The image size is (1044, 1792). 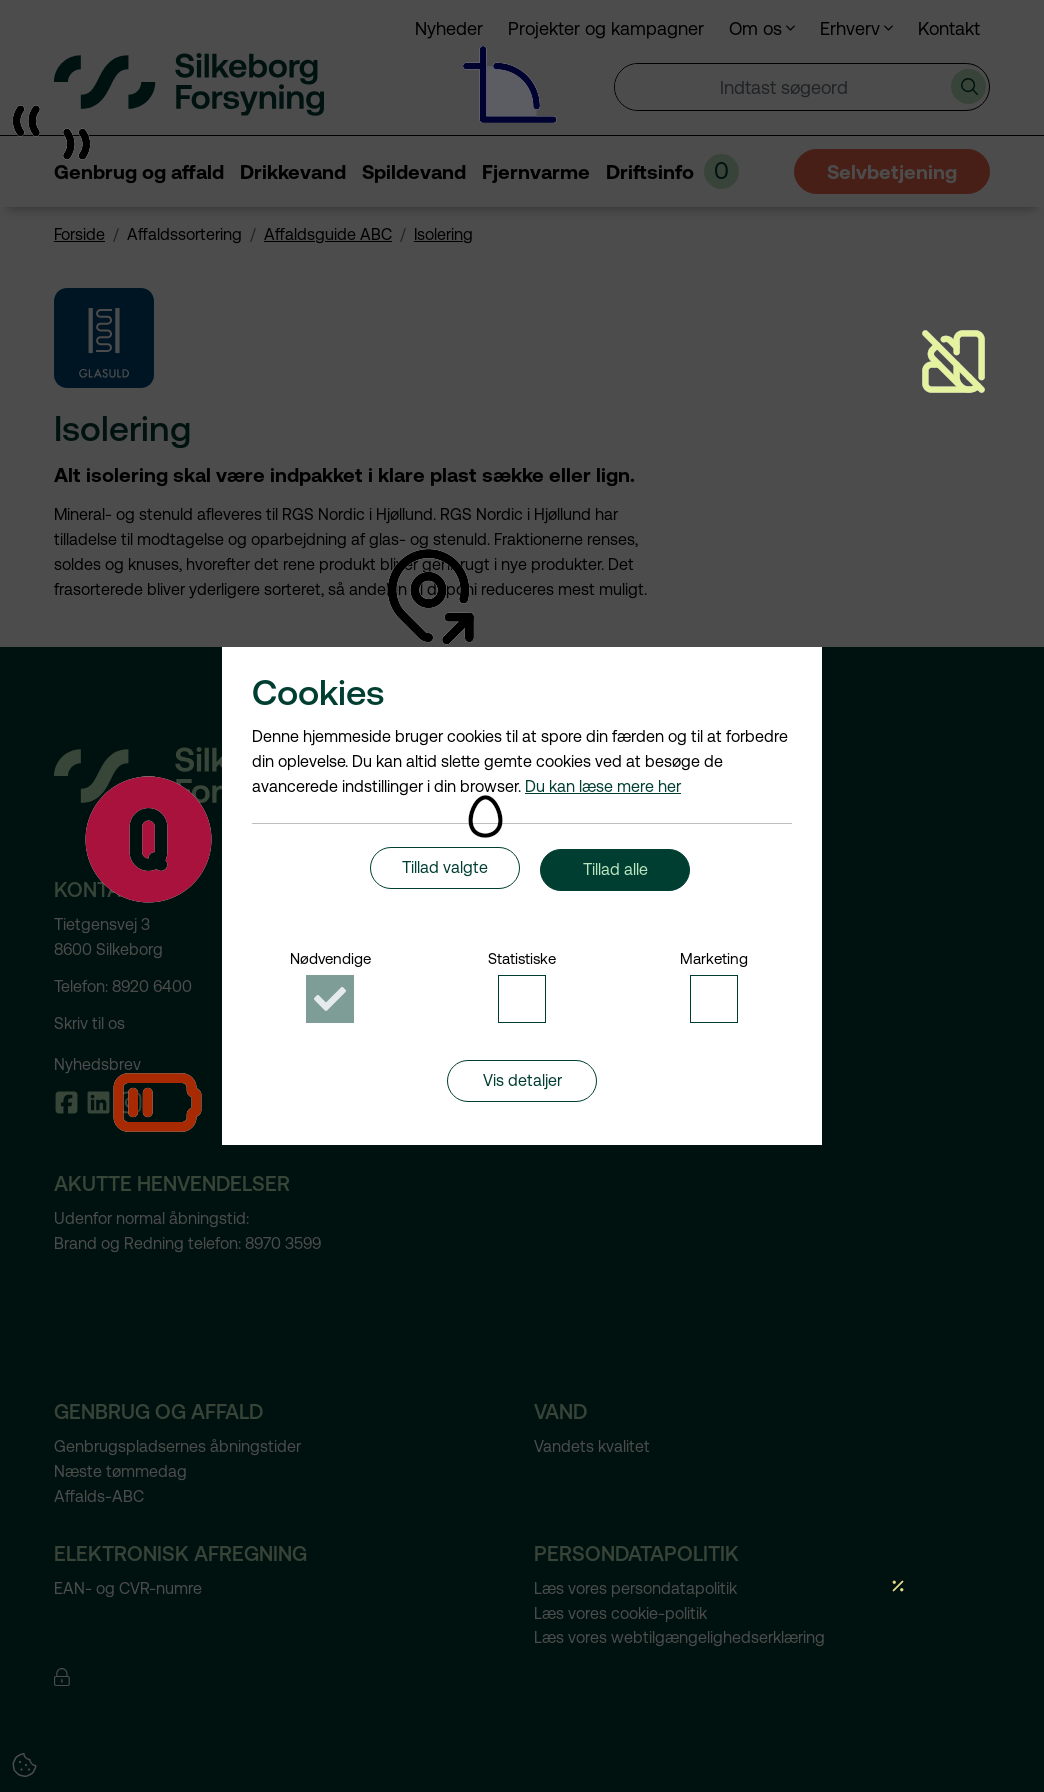 What do you see at coordinates (428, 594) in the screenshot?
I see `share a location with others` at bounding box center [428, 594].